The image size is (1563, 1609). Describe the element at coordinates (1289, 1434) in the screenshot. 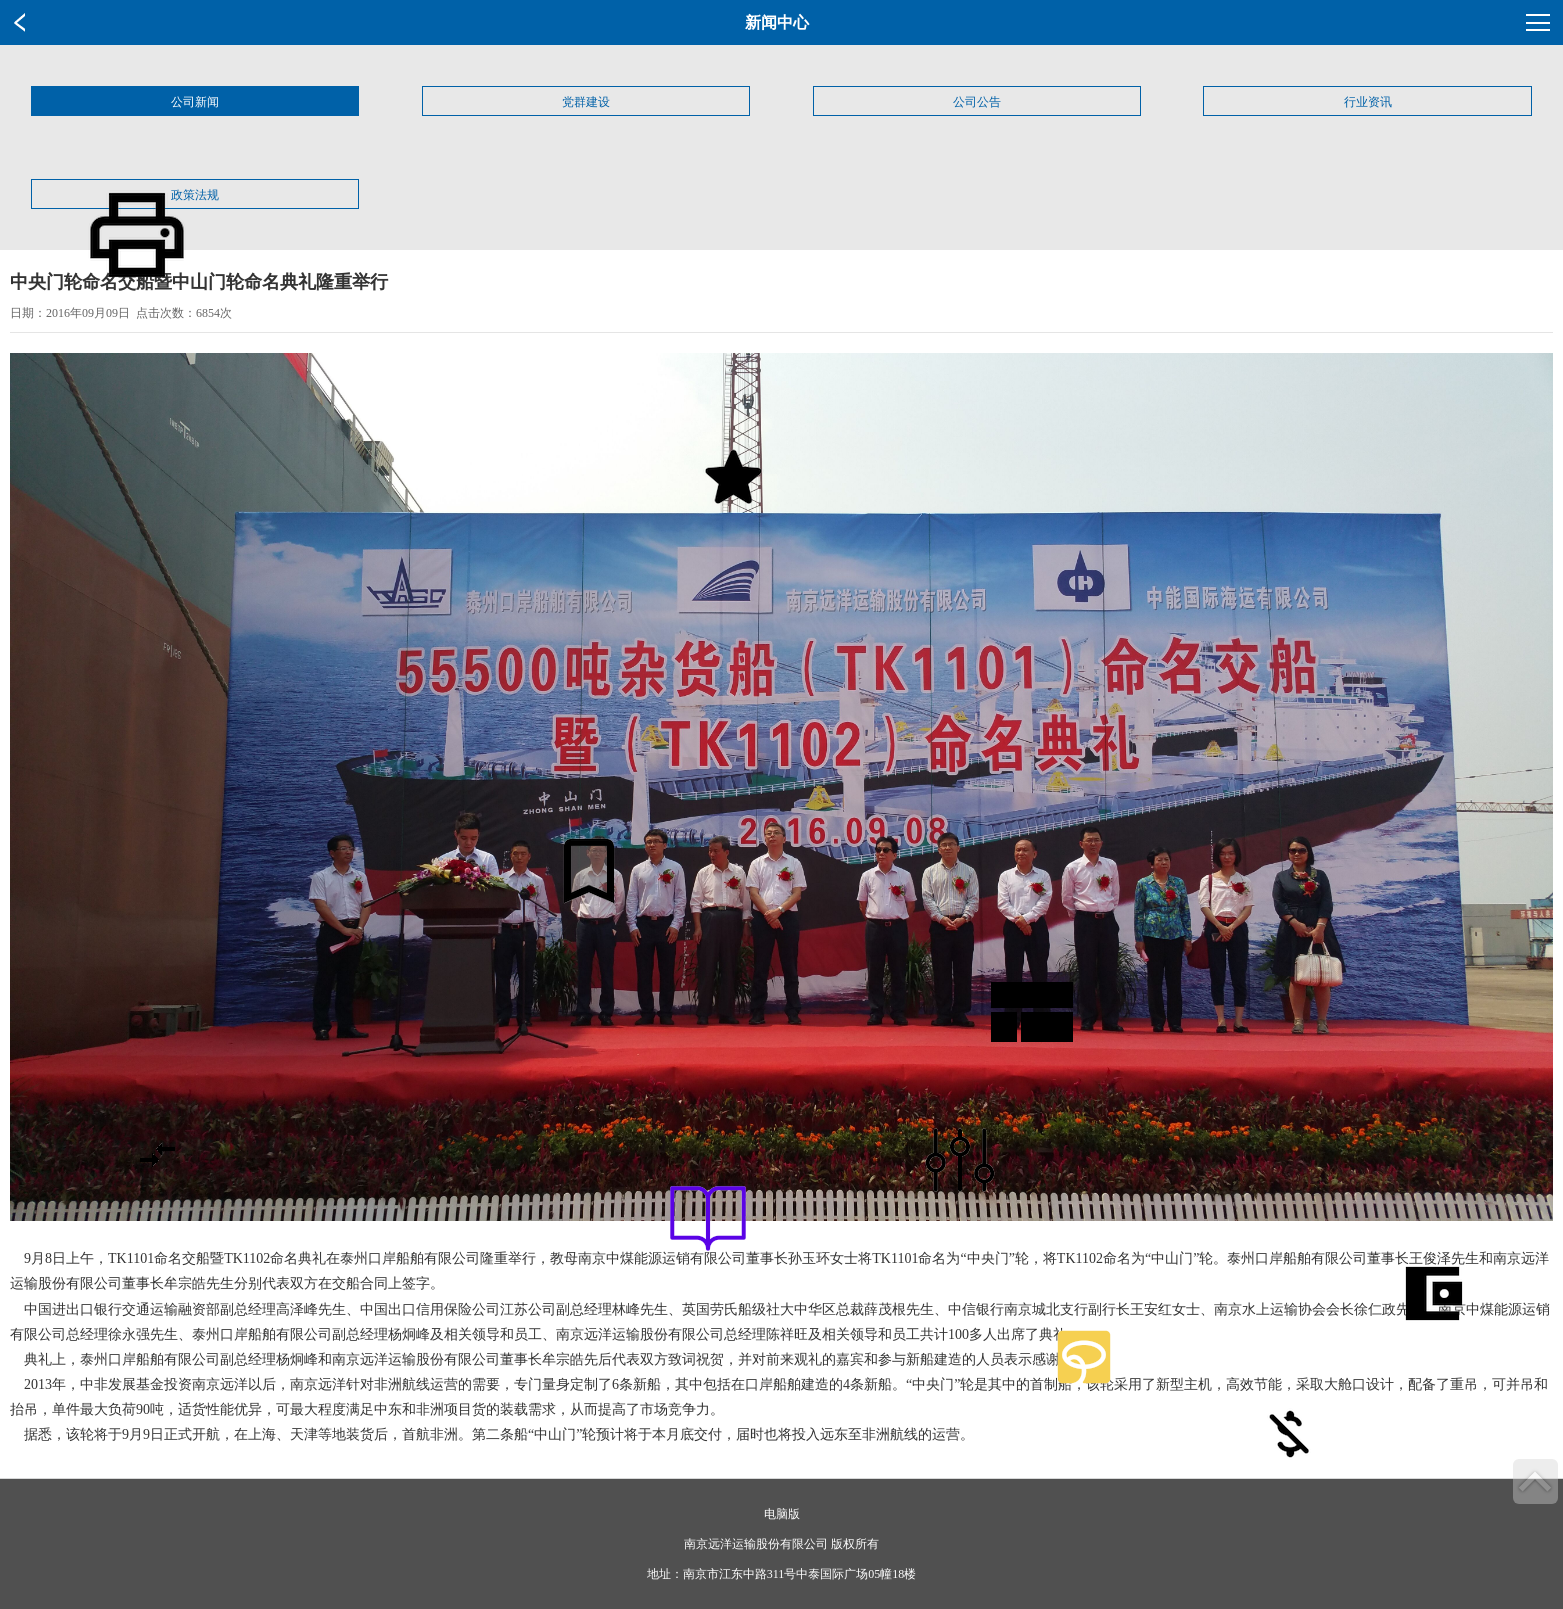

I see `indicates no cost or free item` at that location.